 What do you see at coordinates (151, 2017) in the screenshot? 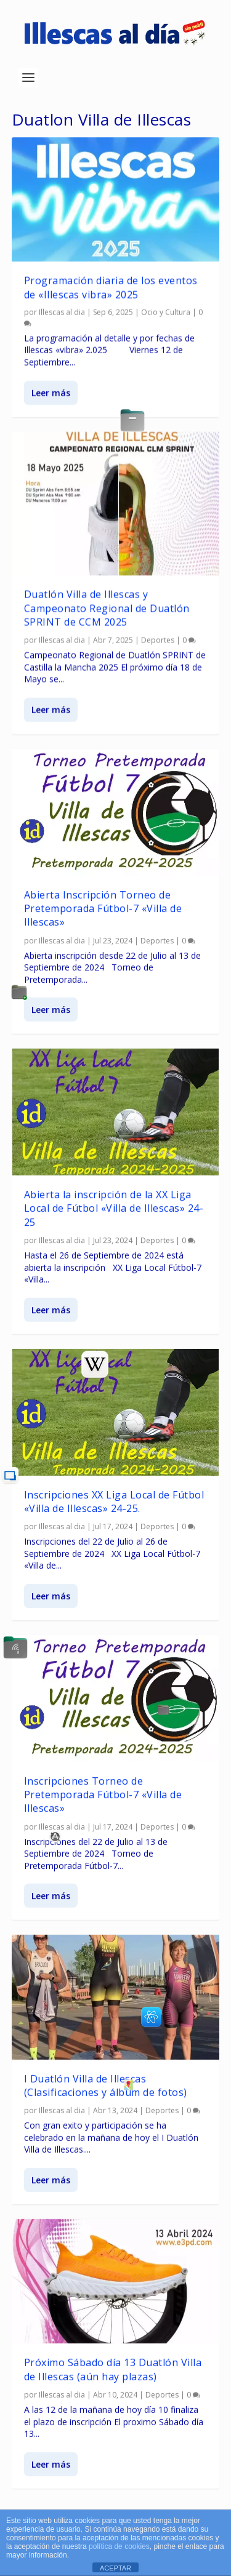
I see `open atom text editor` at bounding box center [151, 2017].